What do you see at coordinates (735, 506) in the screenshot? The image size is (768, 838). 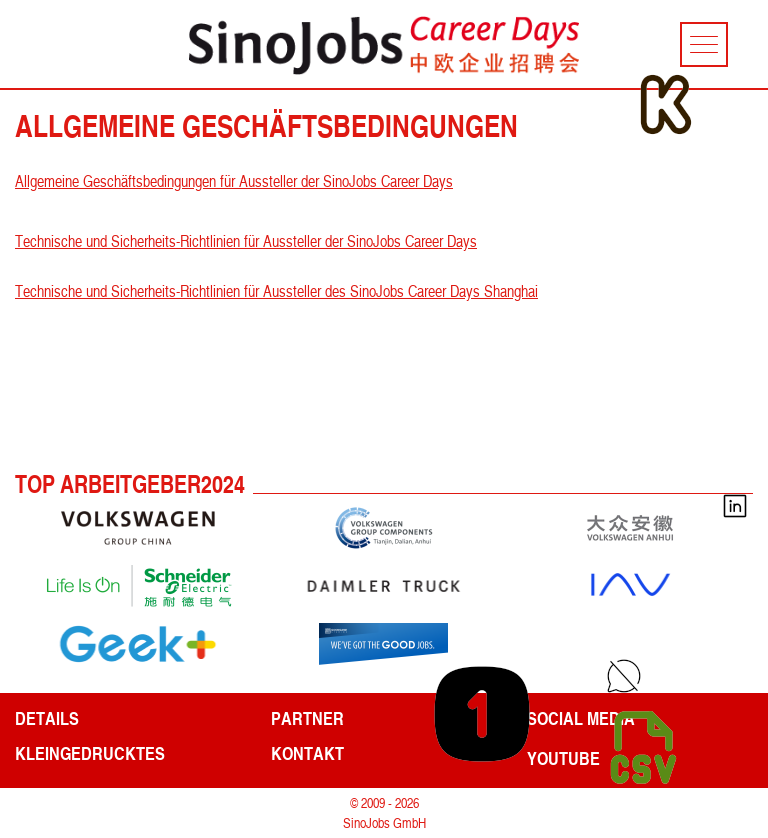 I see `open LinkedIn profile or page` at bounding box center [735, 506].